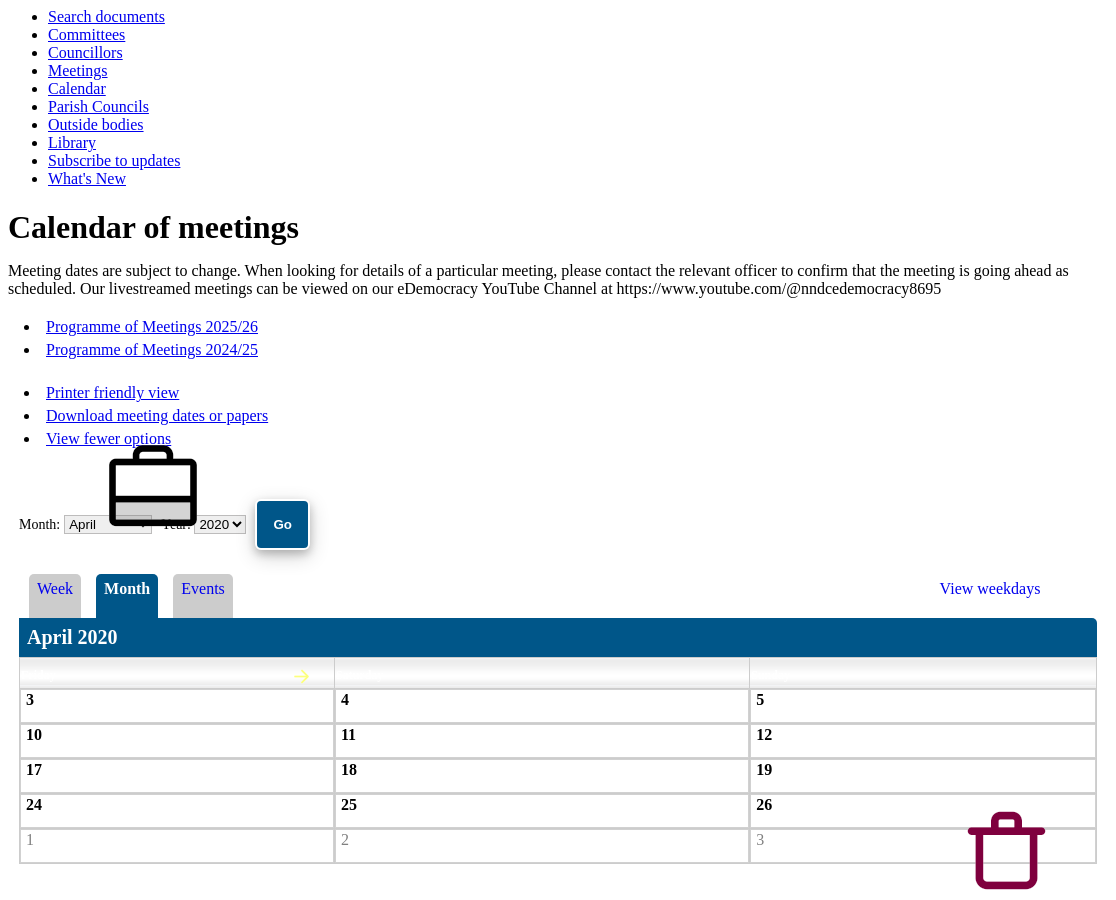 The width and height of the screenshot is (1116, 900). What do you see at coordinates (301, 676) in the screenshot?
I see `navigate to the next item or screen` at bounding box center [301, 676].